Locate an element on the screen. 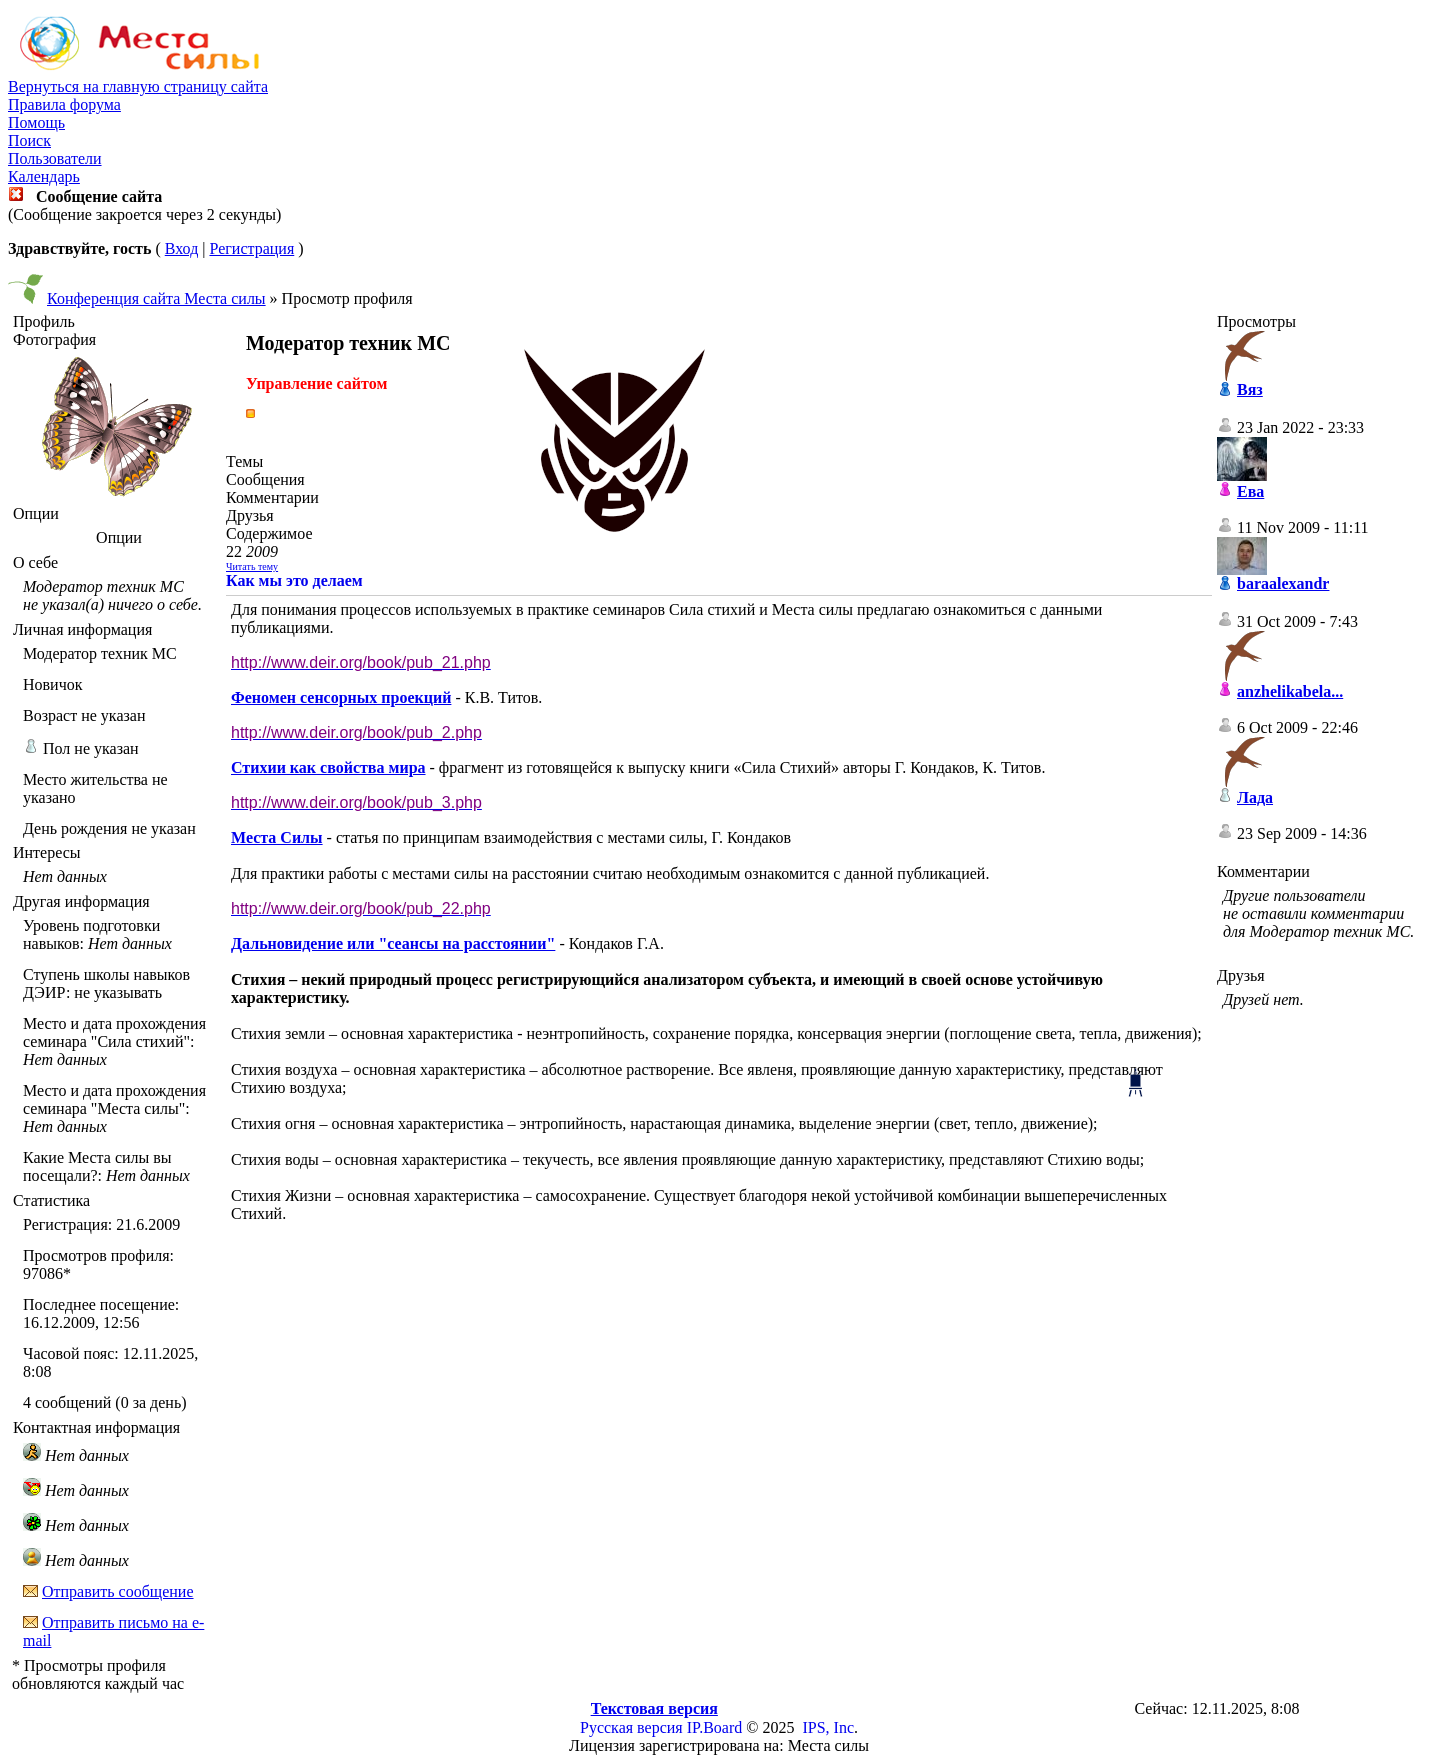 Image resolution: width=1438 pixels, height=1763 pixels. select quick or agile character class is located at coordinates (614, 440).